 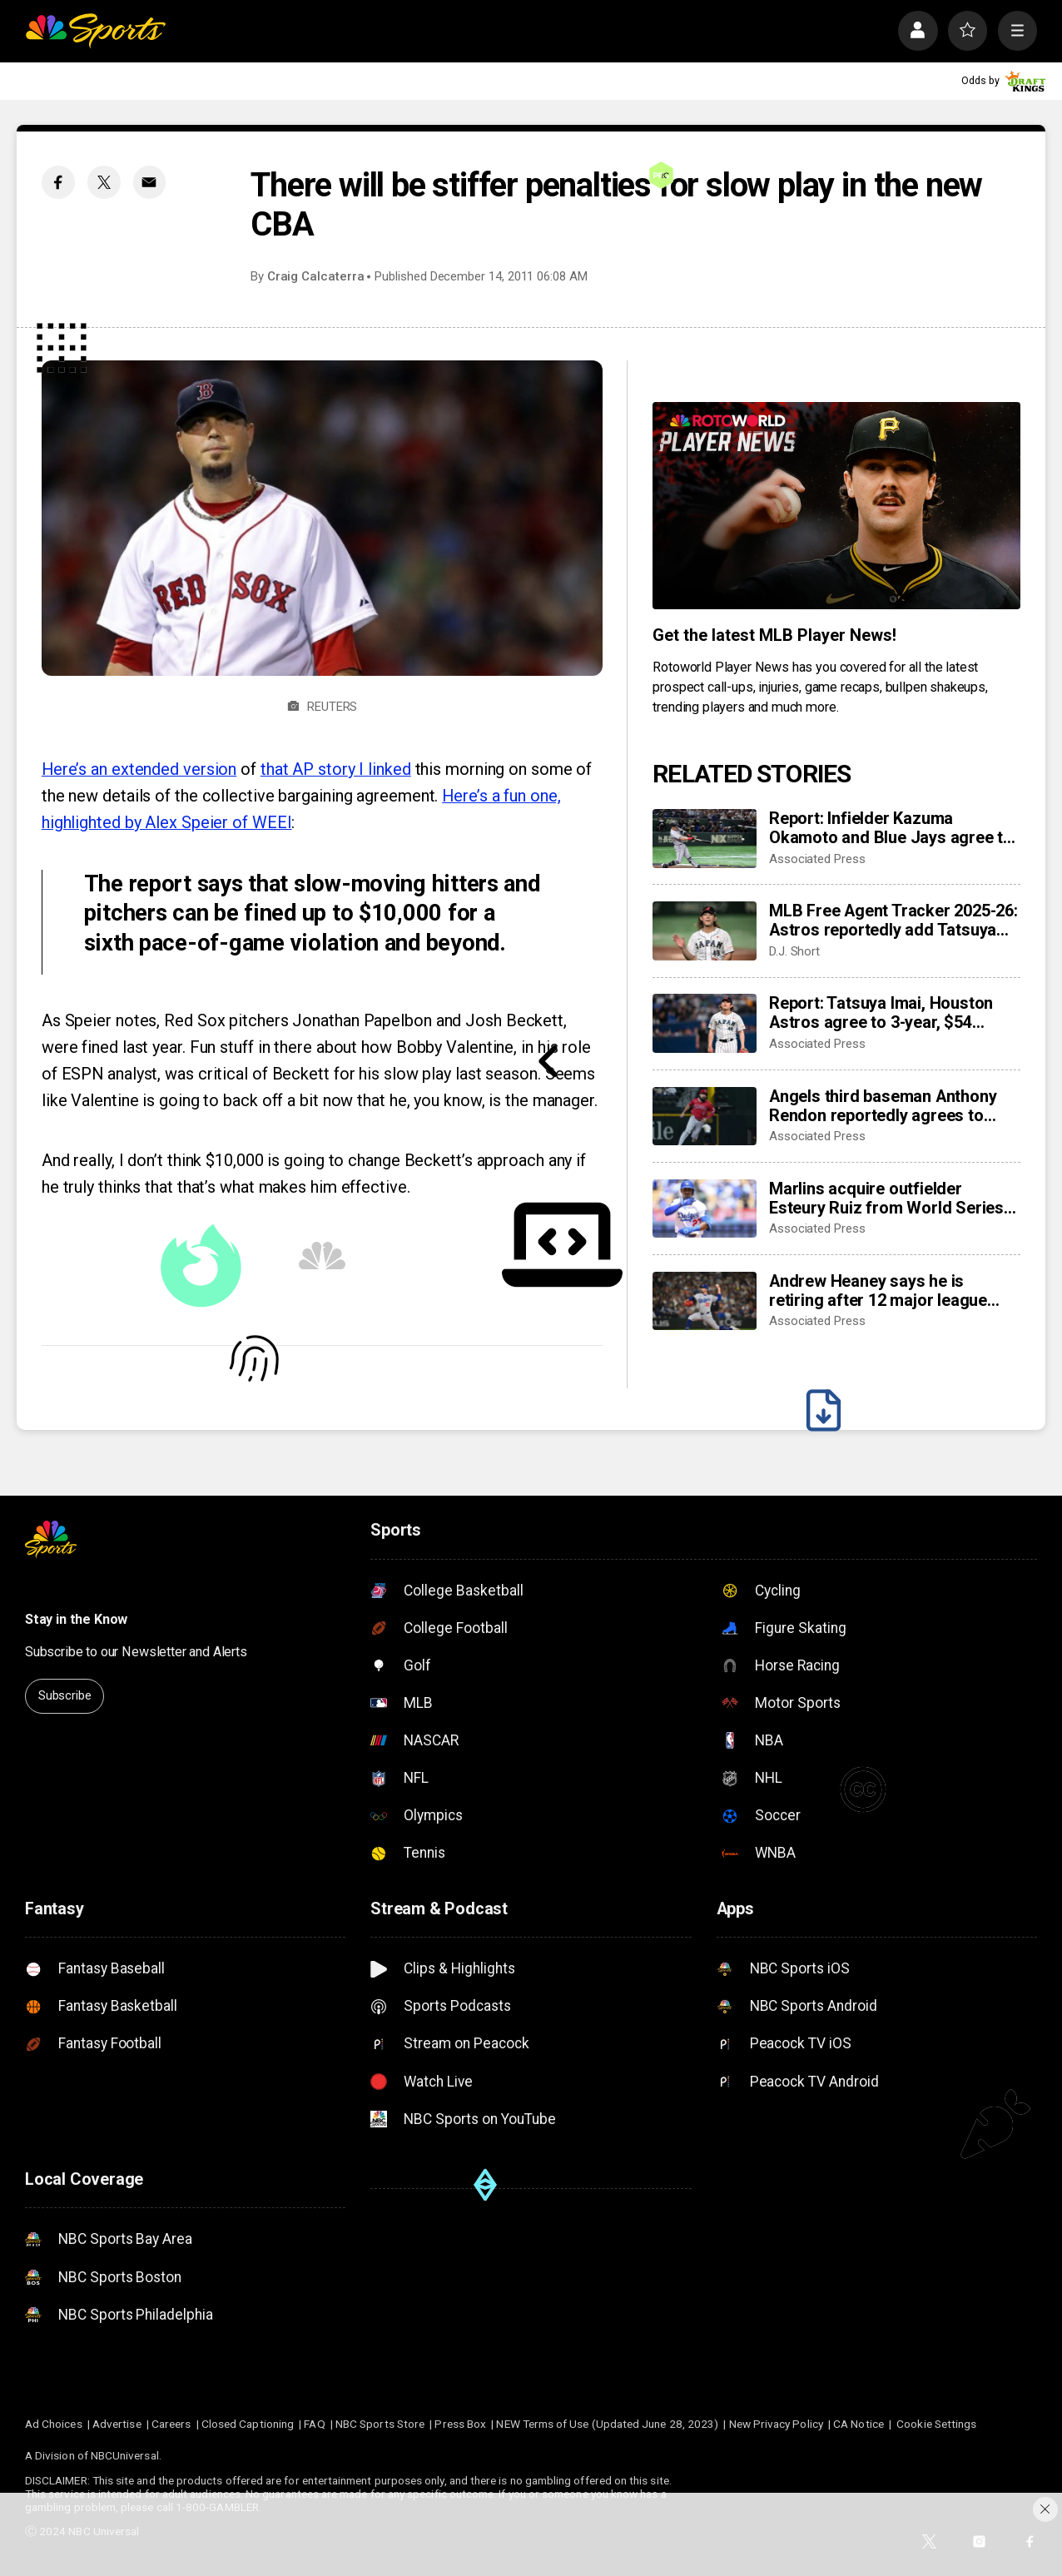 I want to click on open code editor or development environment, so click(x=562, y=1244).